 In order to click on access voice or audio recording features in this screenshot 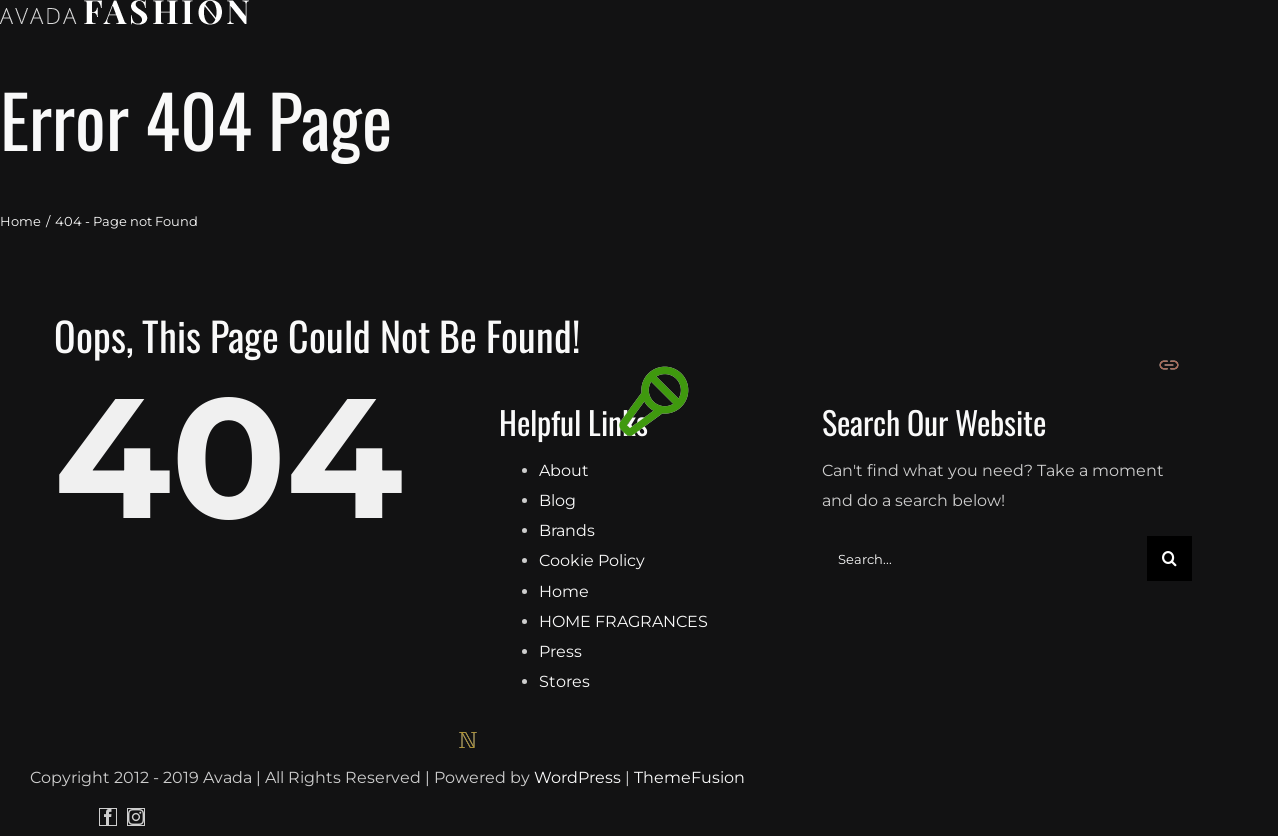, I will do `click(652, 402)`.